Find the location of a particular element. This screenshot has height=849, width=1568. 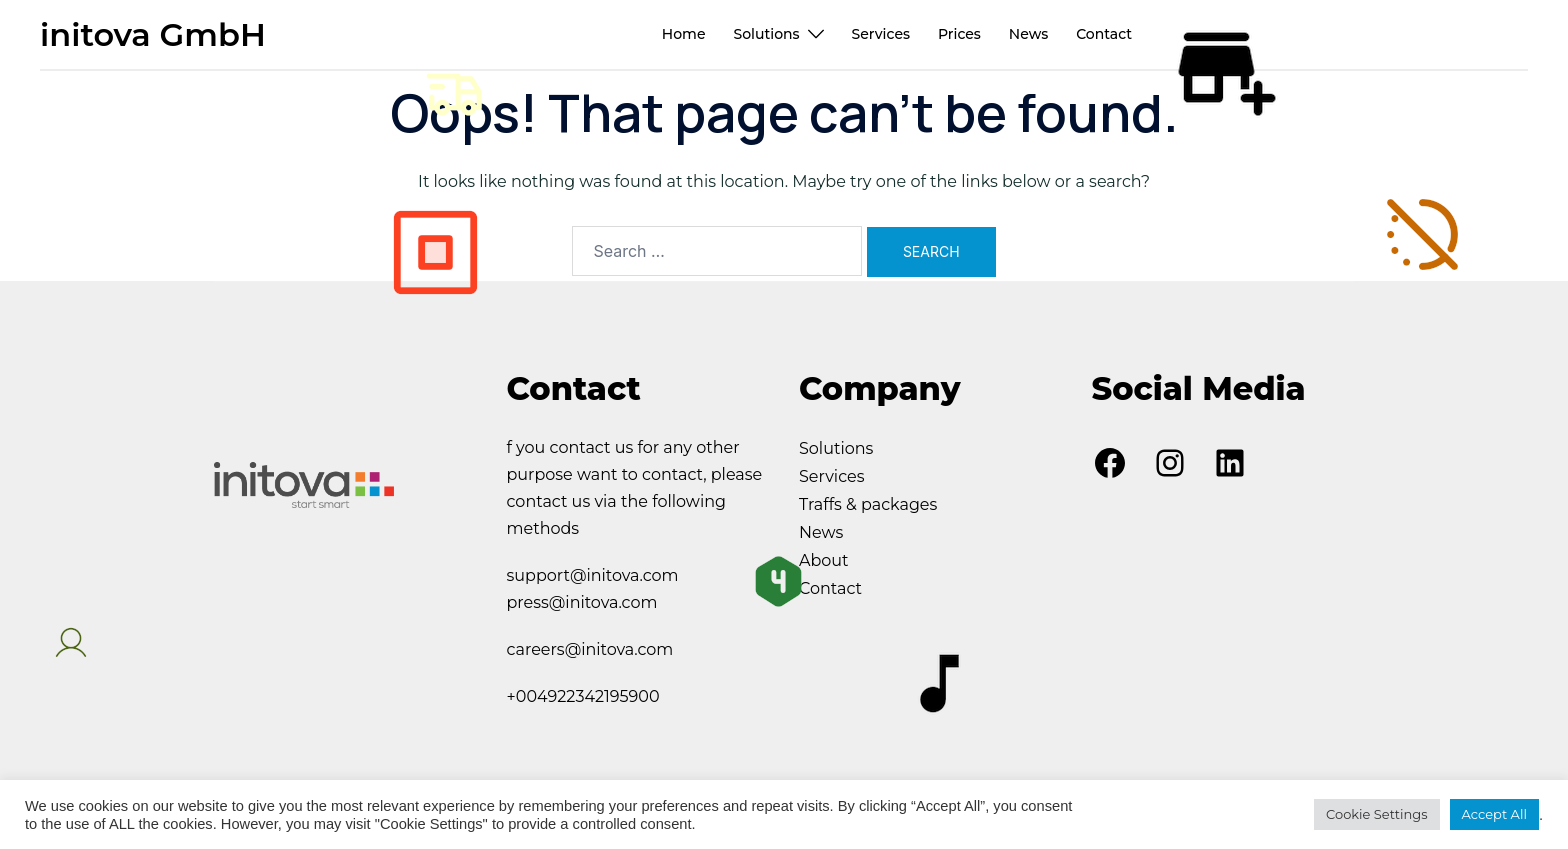

add a new business location is located at coordinates (1227, 67).